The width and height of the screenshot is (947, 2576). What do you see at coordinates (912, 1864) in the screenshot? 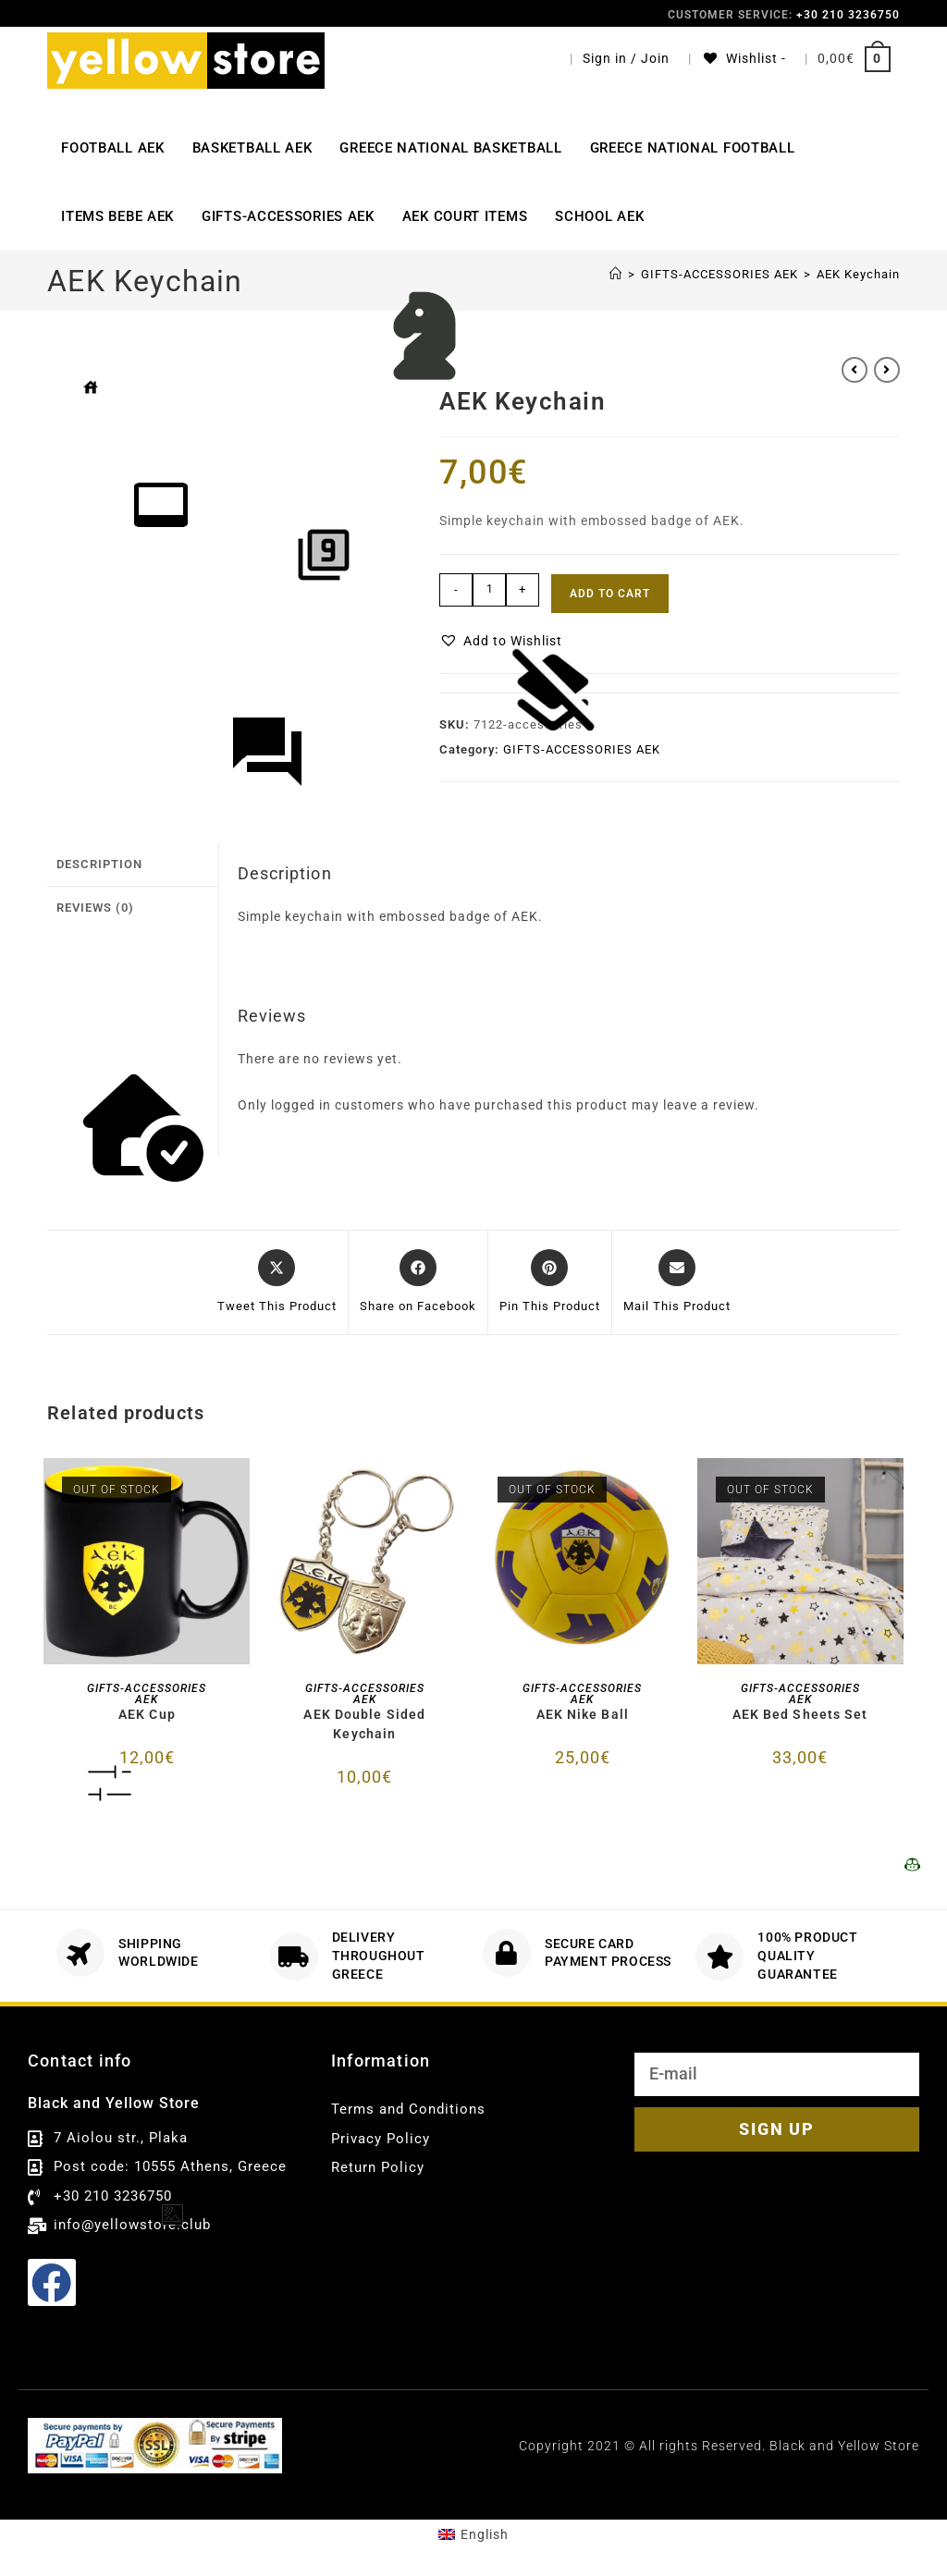
I see `access github copilot ai assistant` at bounding box center [912, 1864].